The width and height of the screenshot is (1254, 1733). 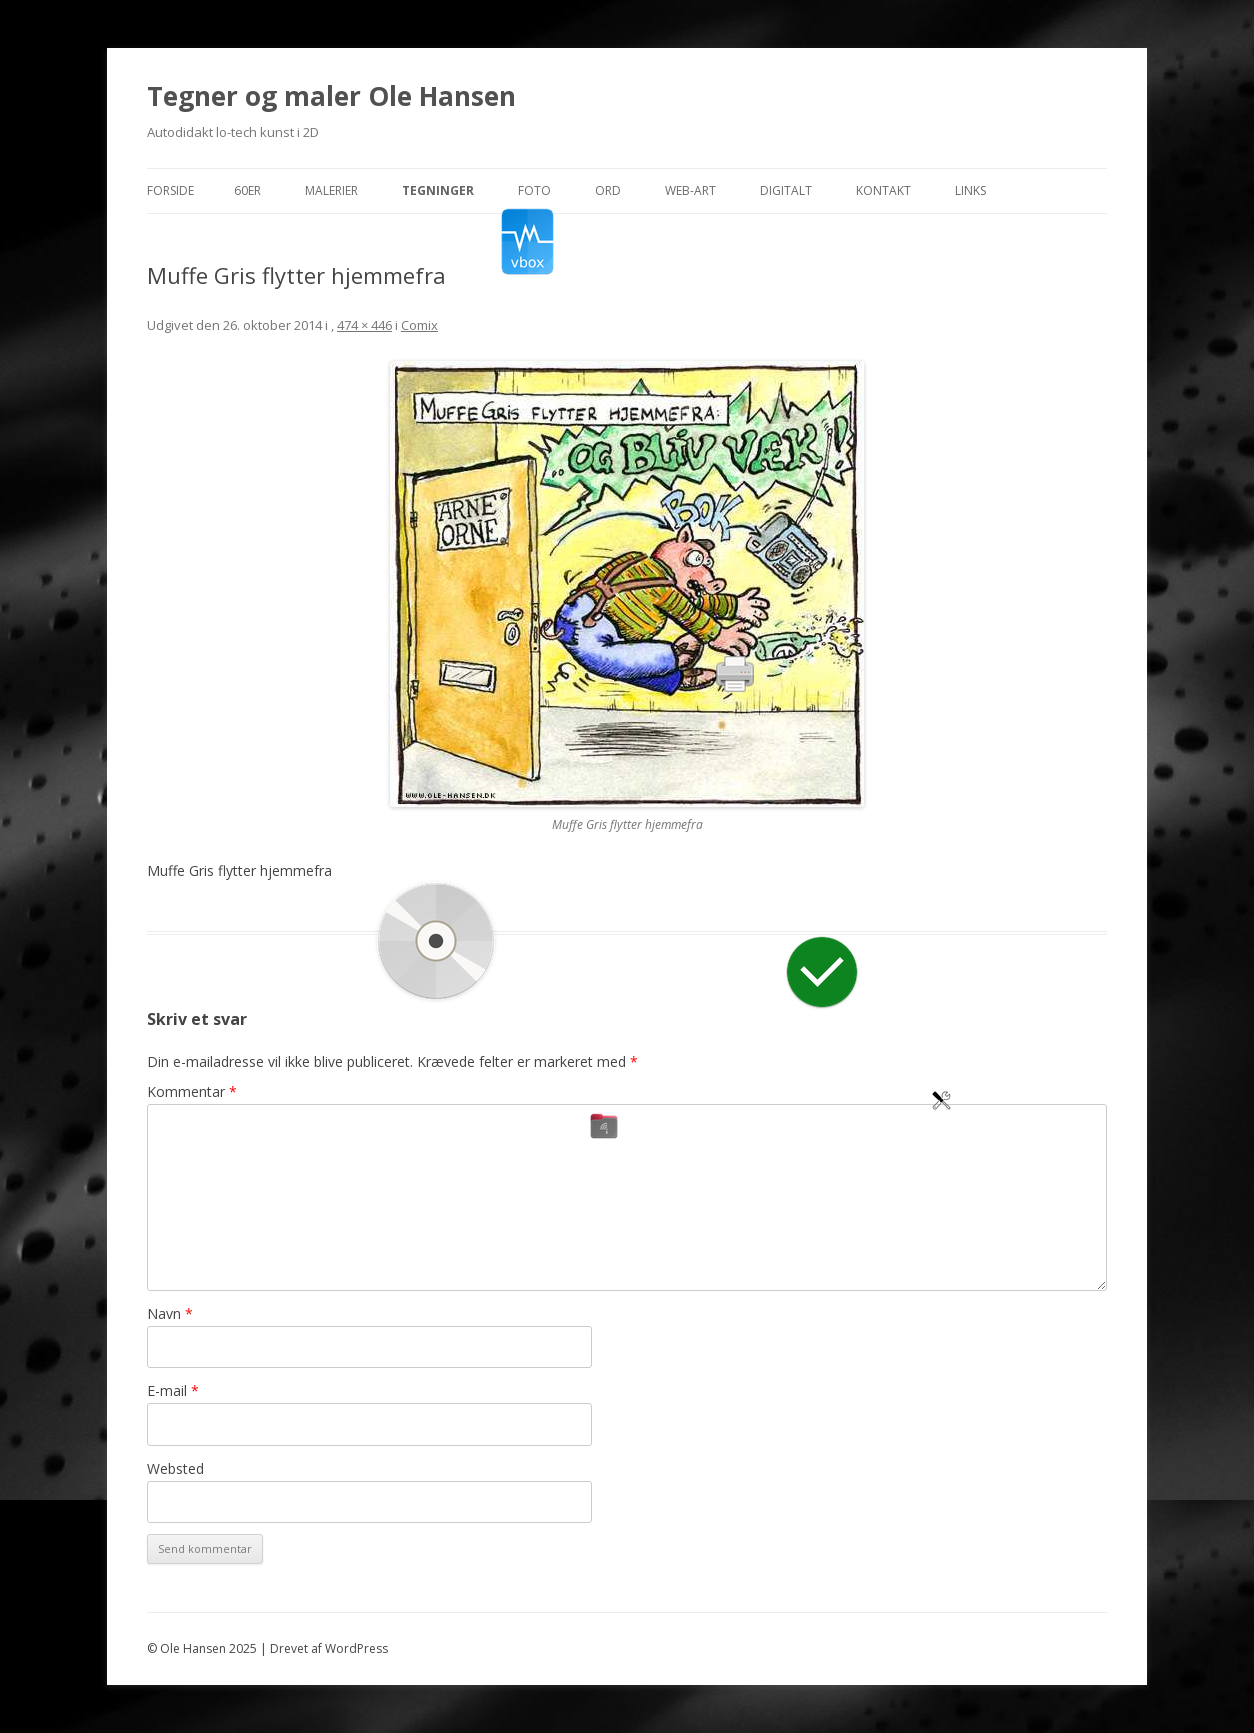 What do you see at coordinates (604, 1126) in the screenshot?
I see `open insync cloud sync folder` at bounding box center [604, 1126].